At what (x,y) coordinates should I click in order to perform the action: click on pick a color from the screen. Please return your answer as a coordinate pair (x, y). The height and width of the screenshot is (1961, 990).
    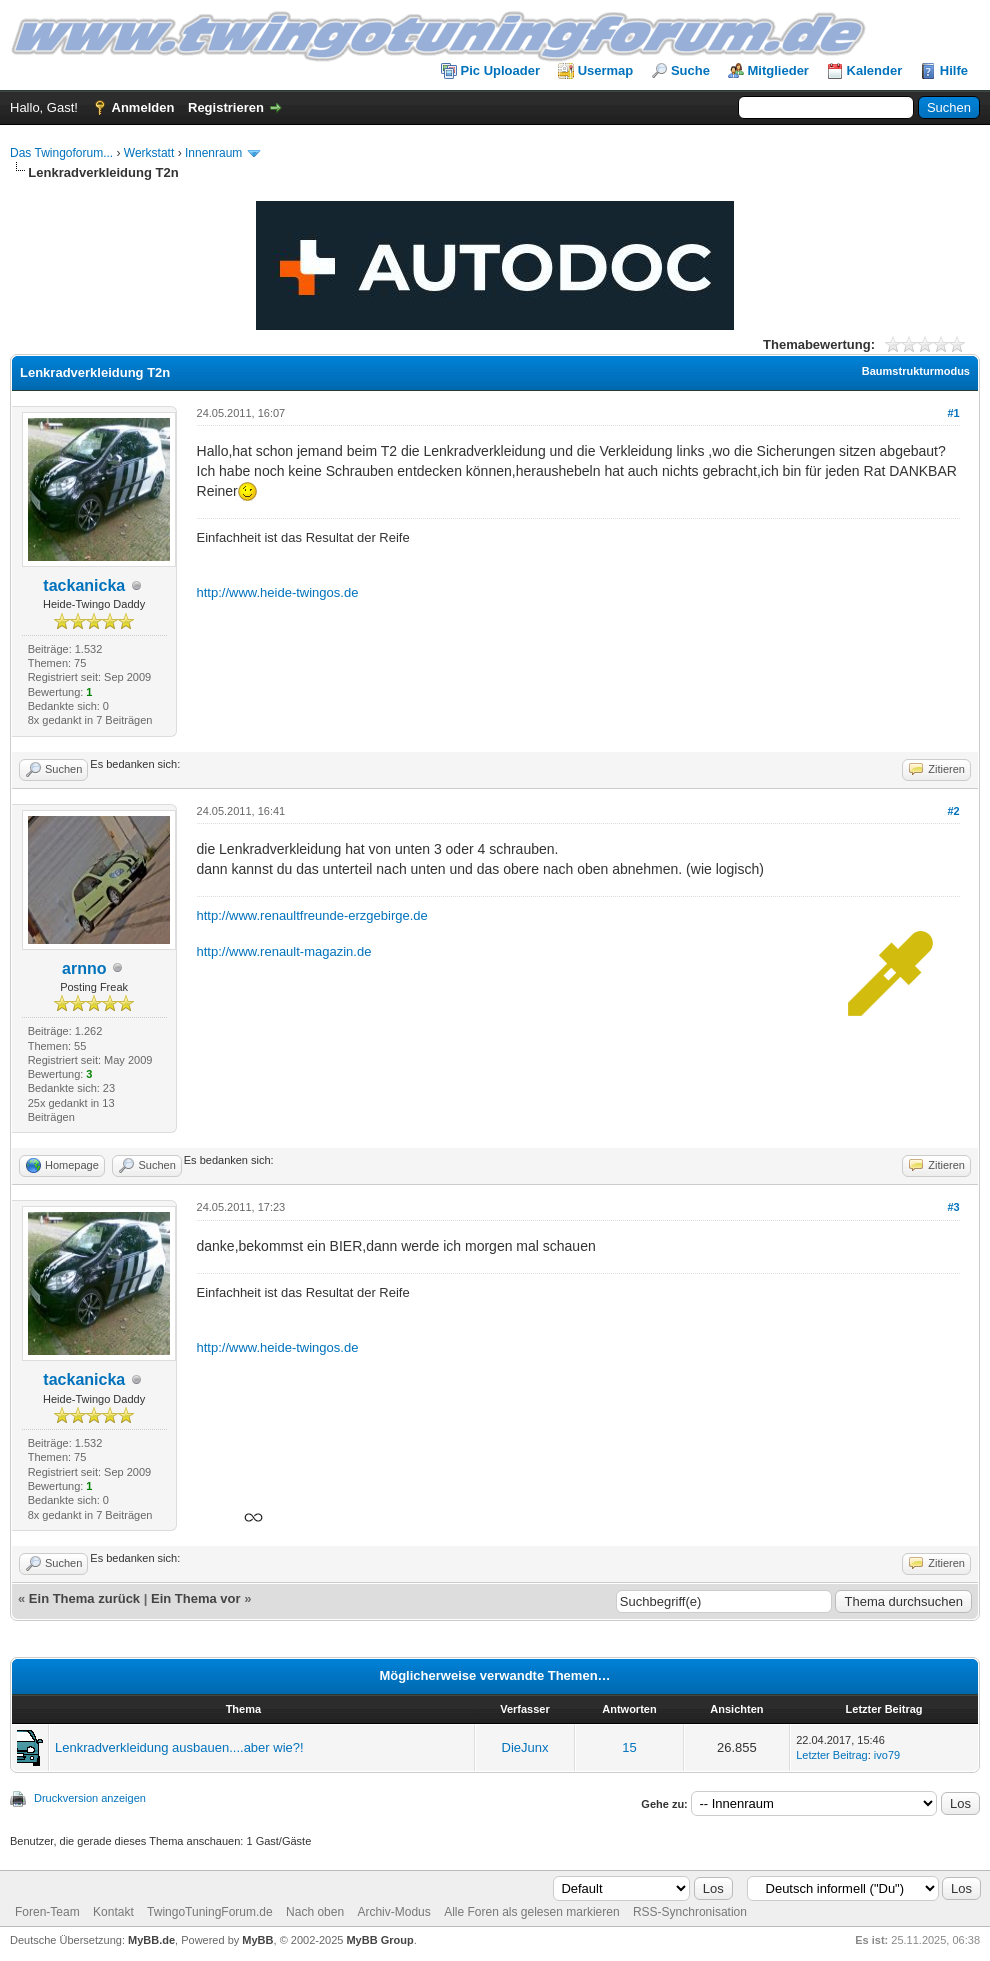
    Looking at the image, I should click on (890, 973).